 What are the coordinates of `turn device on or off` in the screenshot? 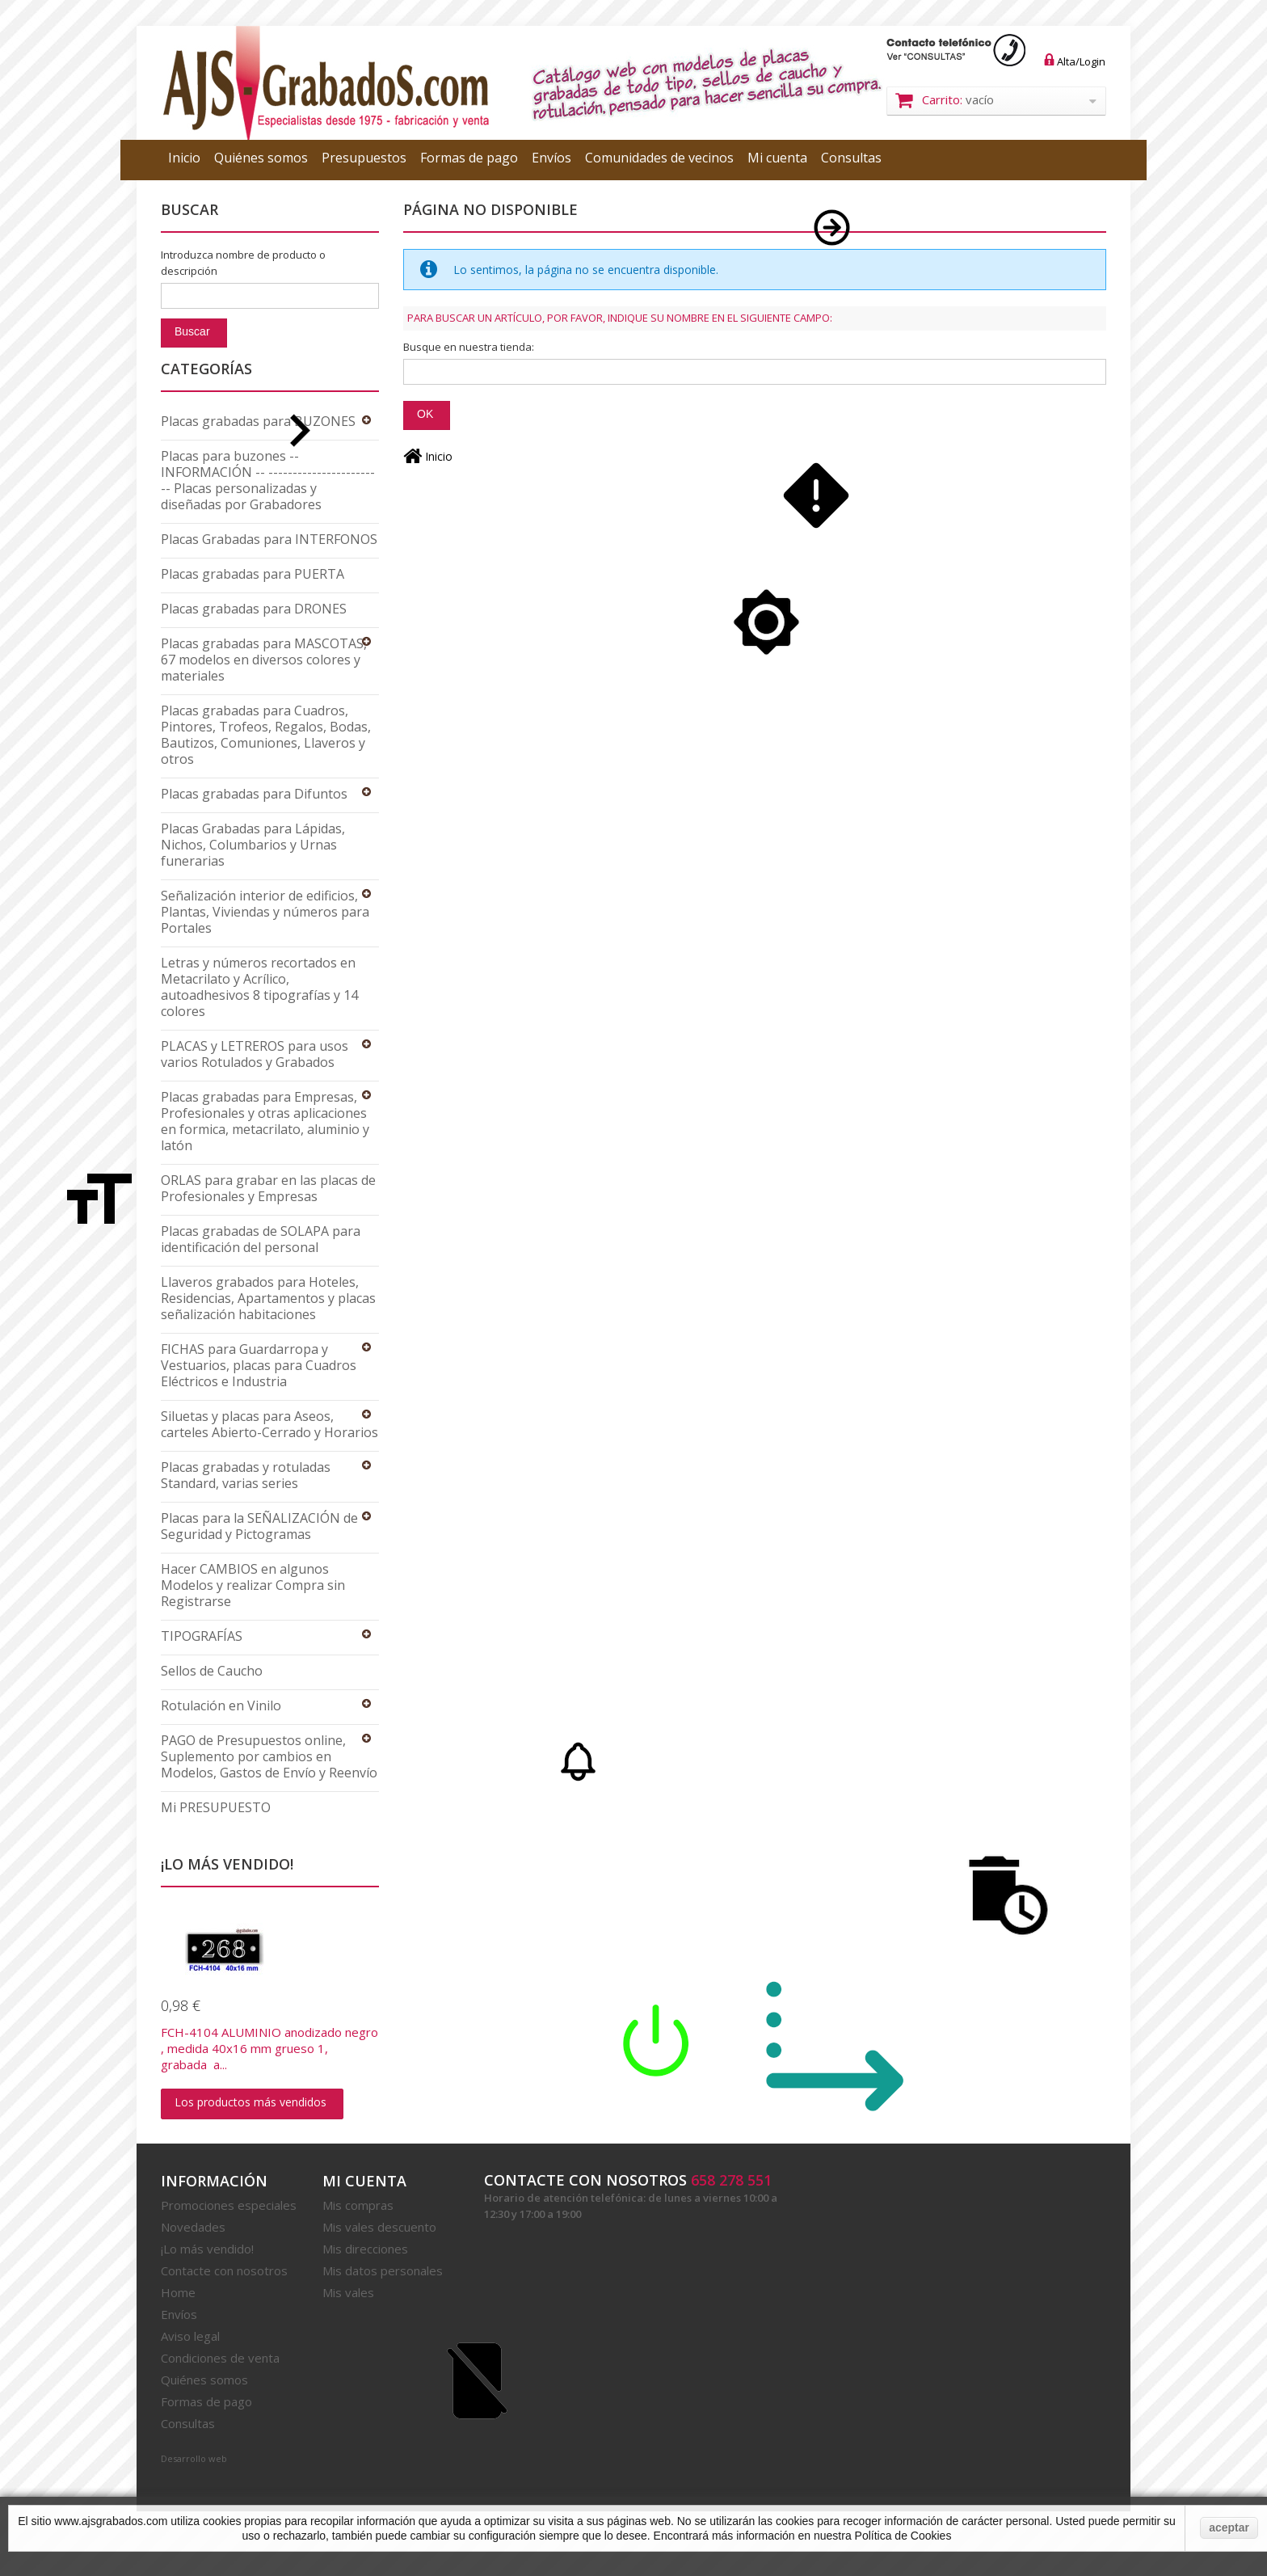 It's located at (655, 2040).